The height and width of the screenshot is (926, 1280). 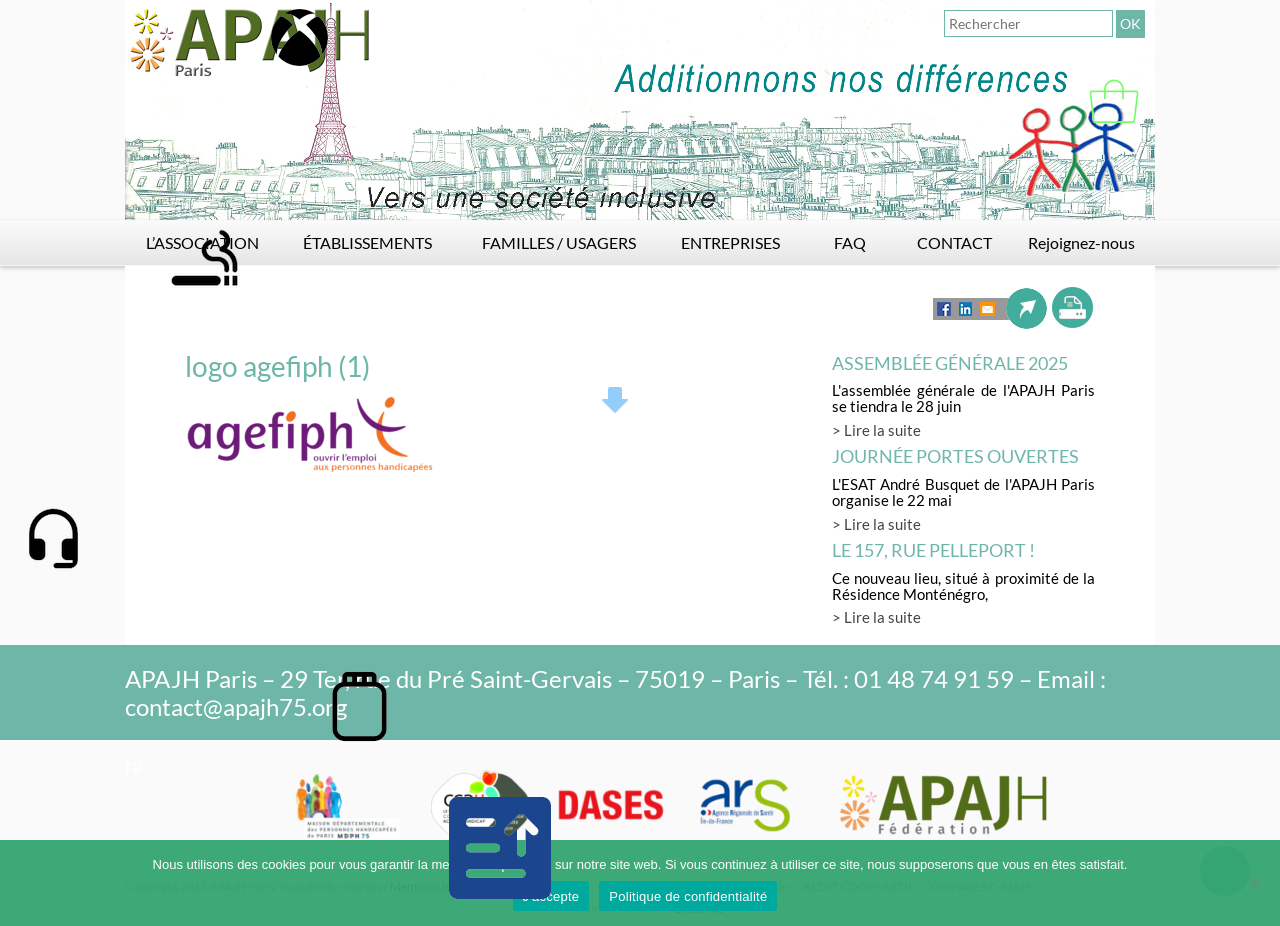 What do you see at coordinates (359, 706) in the screenshot?
I see `store or organize items in a container` at bounding box center [359, 706].